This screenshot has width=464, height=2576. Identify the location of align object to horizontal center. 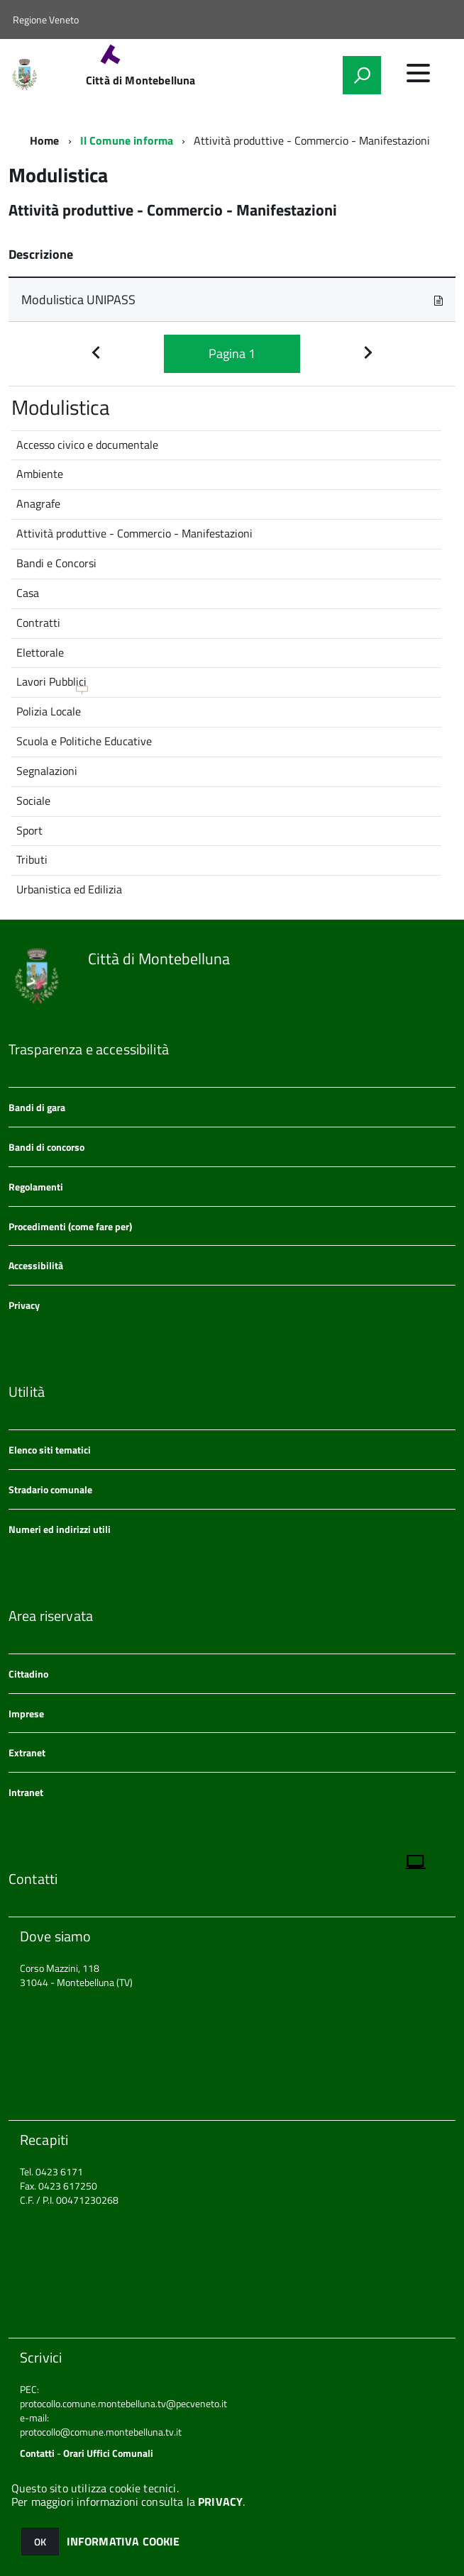
(82, 688).